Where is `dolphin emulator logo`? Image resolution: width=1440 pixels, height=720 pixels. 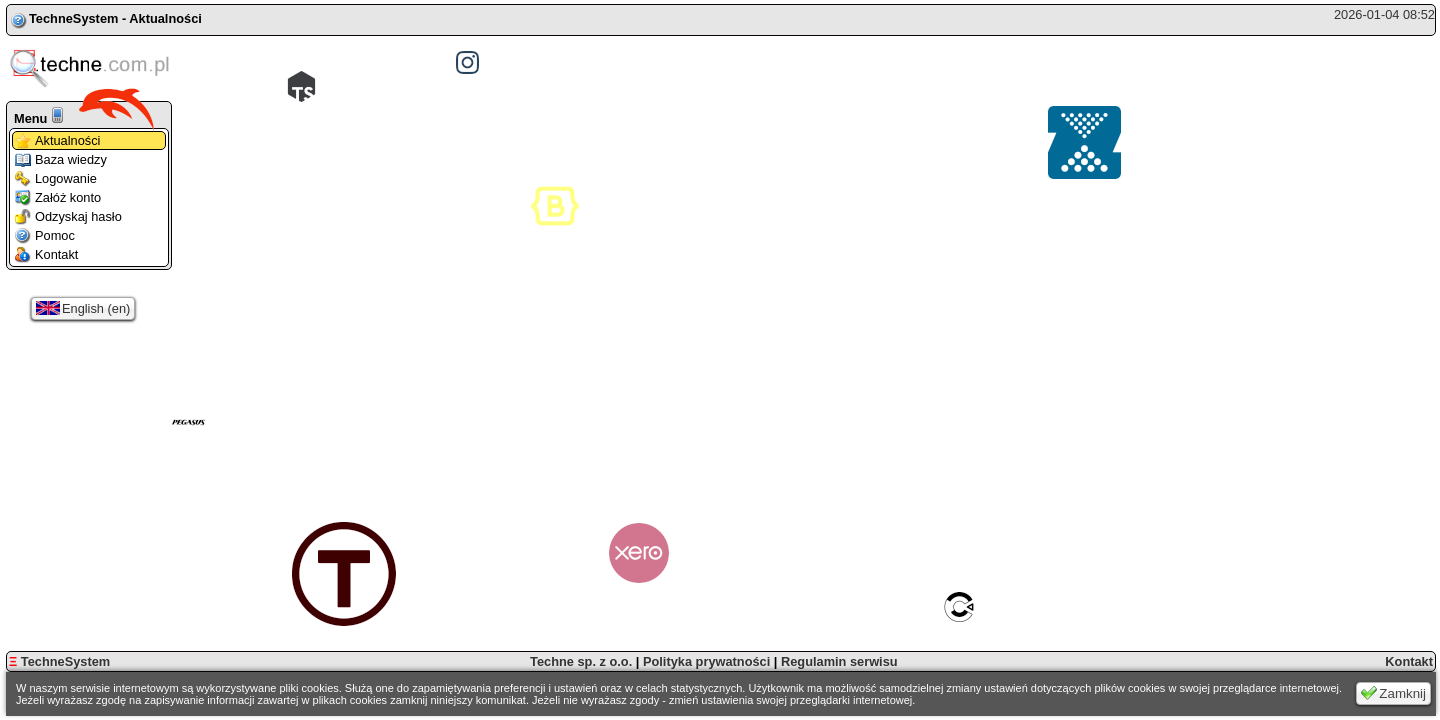 dolphin emulator logo is located at coordinates (116, 109).